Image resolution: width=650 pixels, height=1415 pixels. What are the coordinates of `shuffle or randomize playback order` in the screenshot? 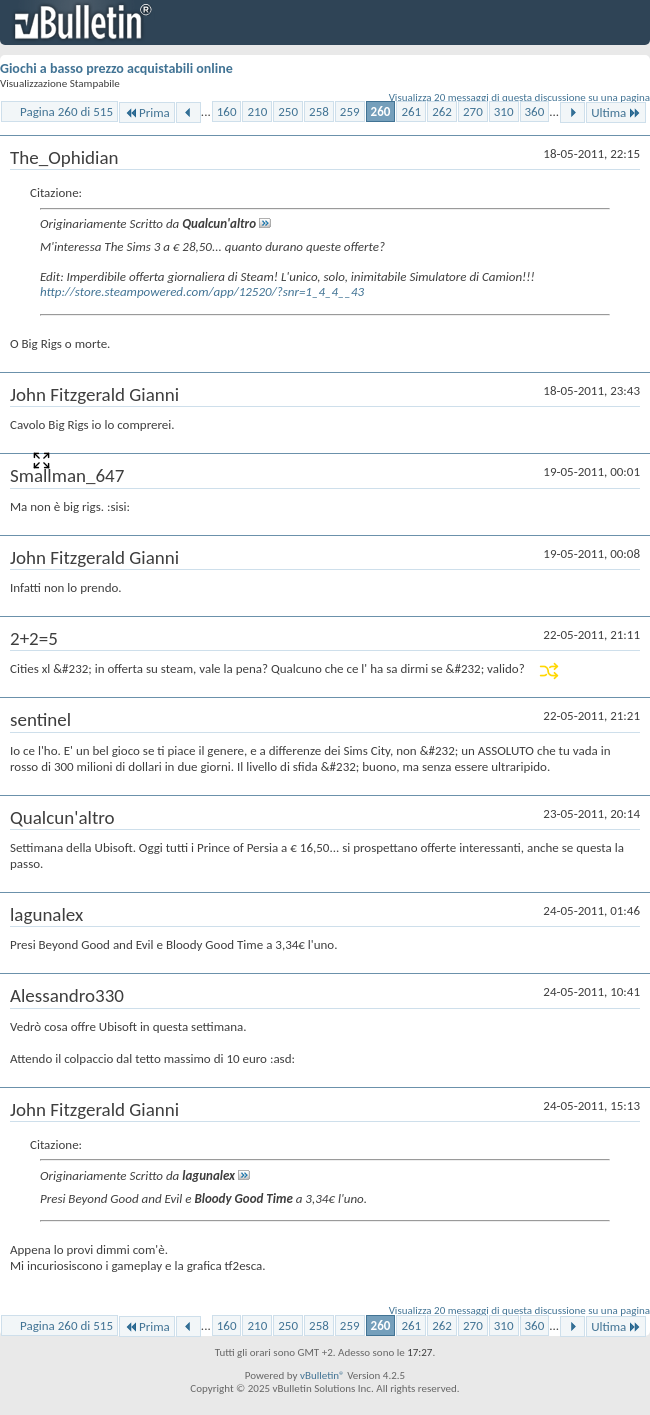 It's located at (549, 671).